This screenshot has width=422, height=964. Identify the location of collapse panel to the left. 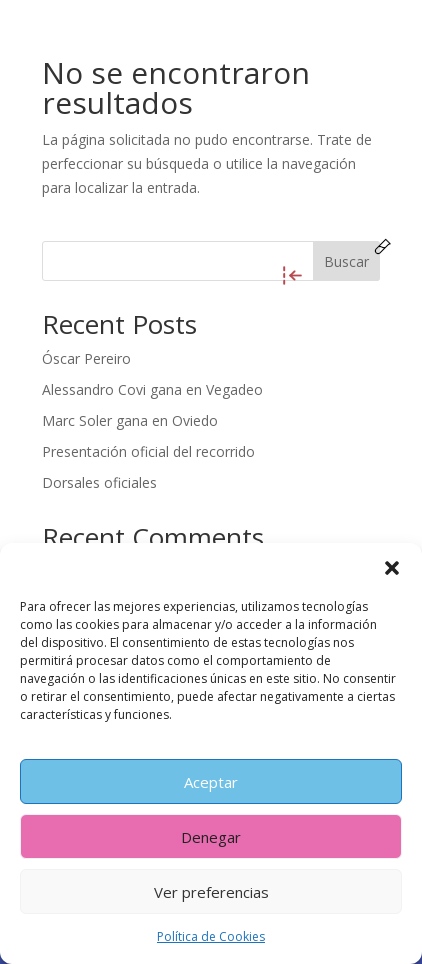
(292, 275).